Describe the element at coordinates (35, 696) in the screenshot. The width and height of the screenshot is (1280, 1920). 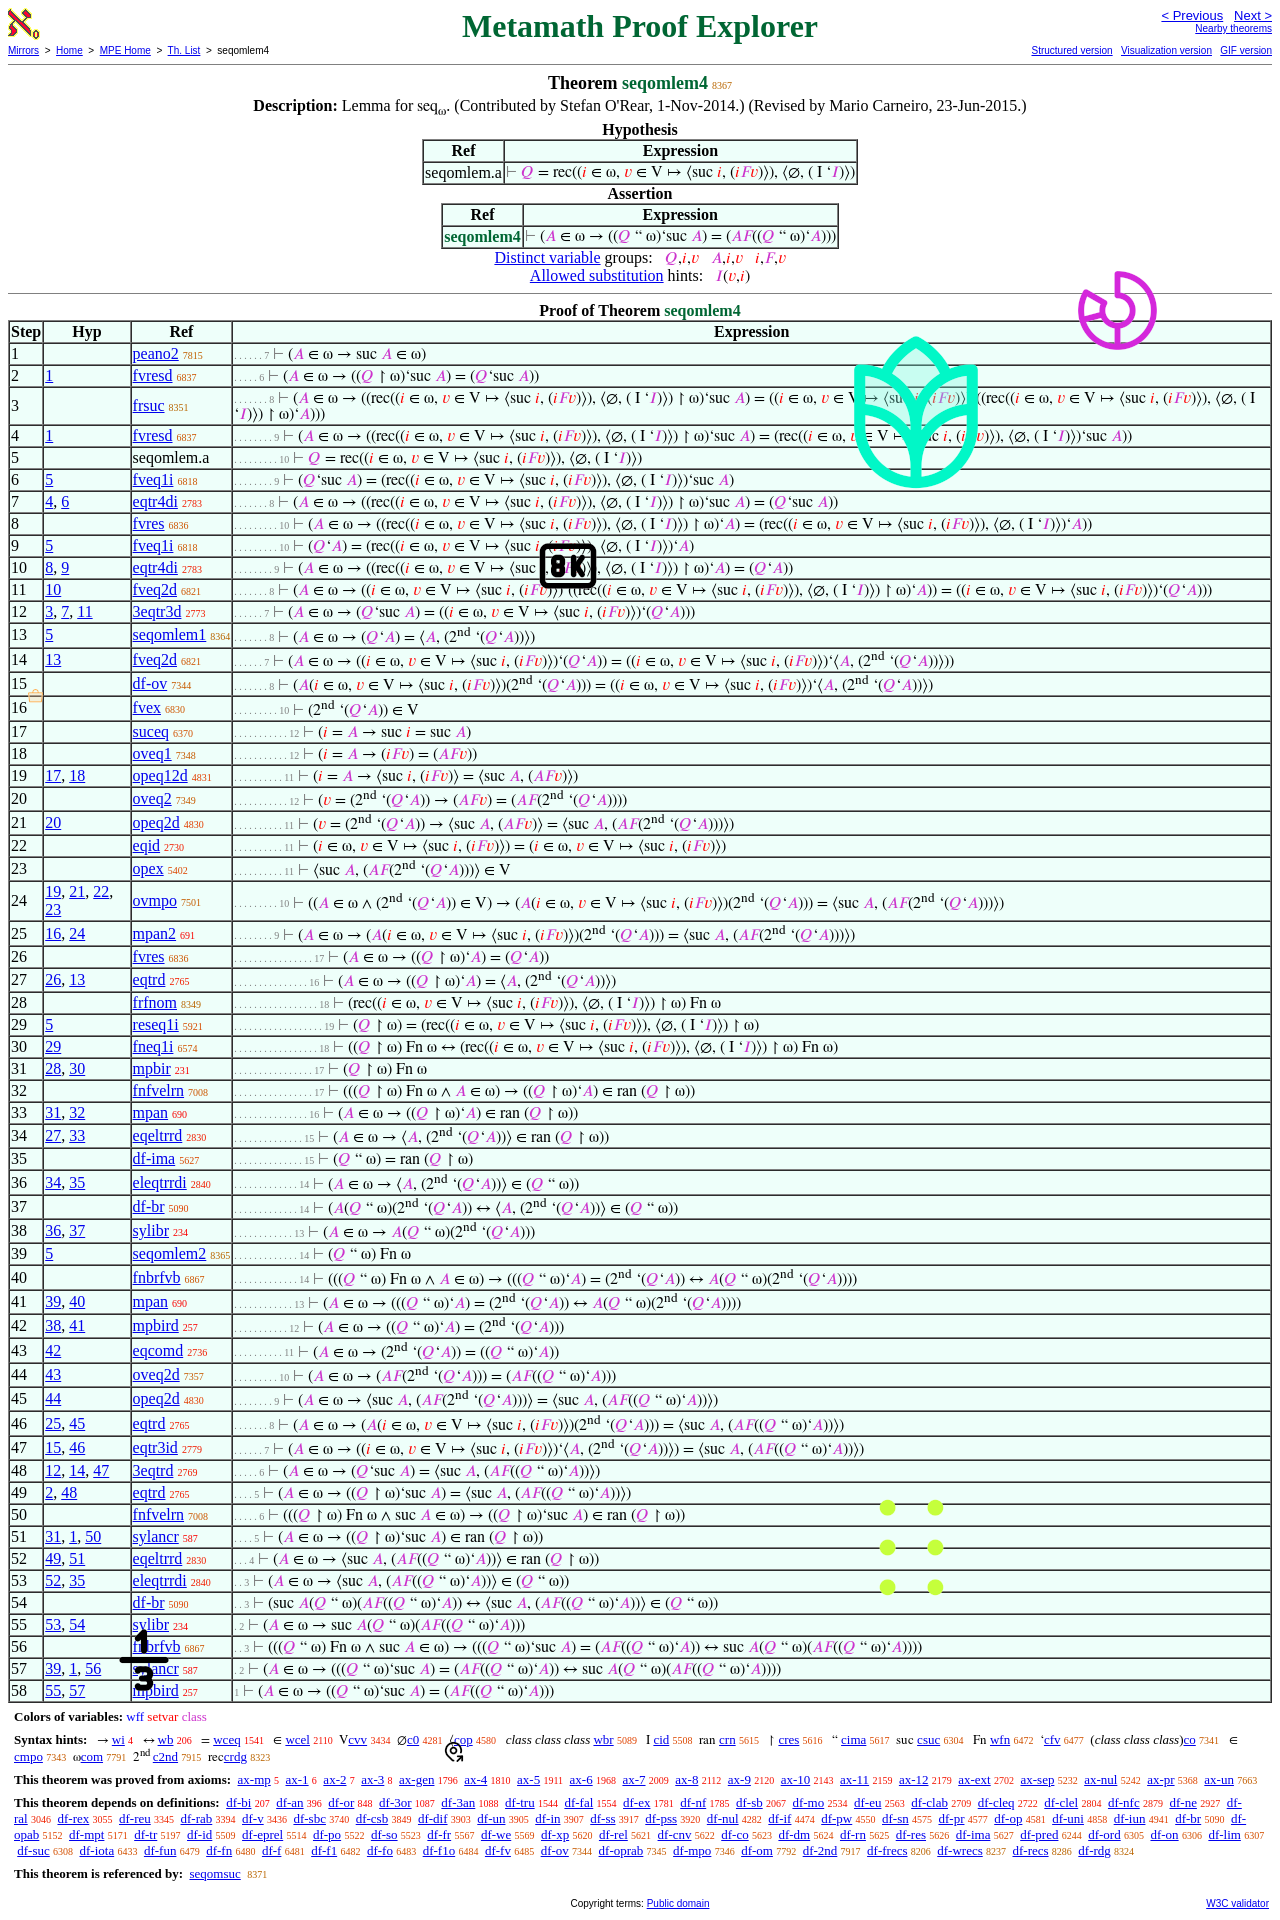
I see `view your shopping bag` at that location.